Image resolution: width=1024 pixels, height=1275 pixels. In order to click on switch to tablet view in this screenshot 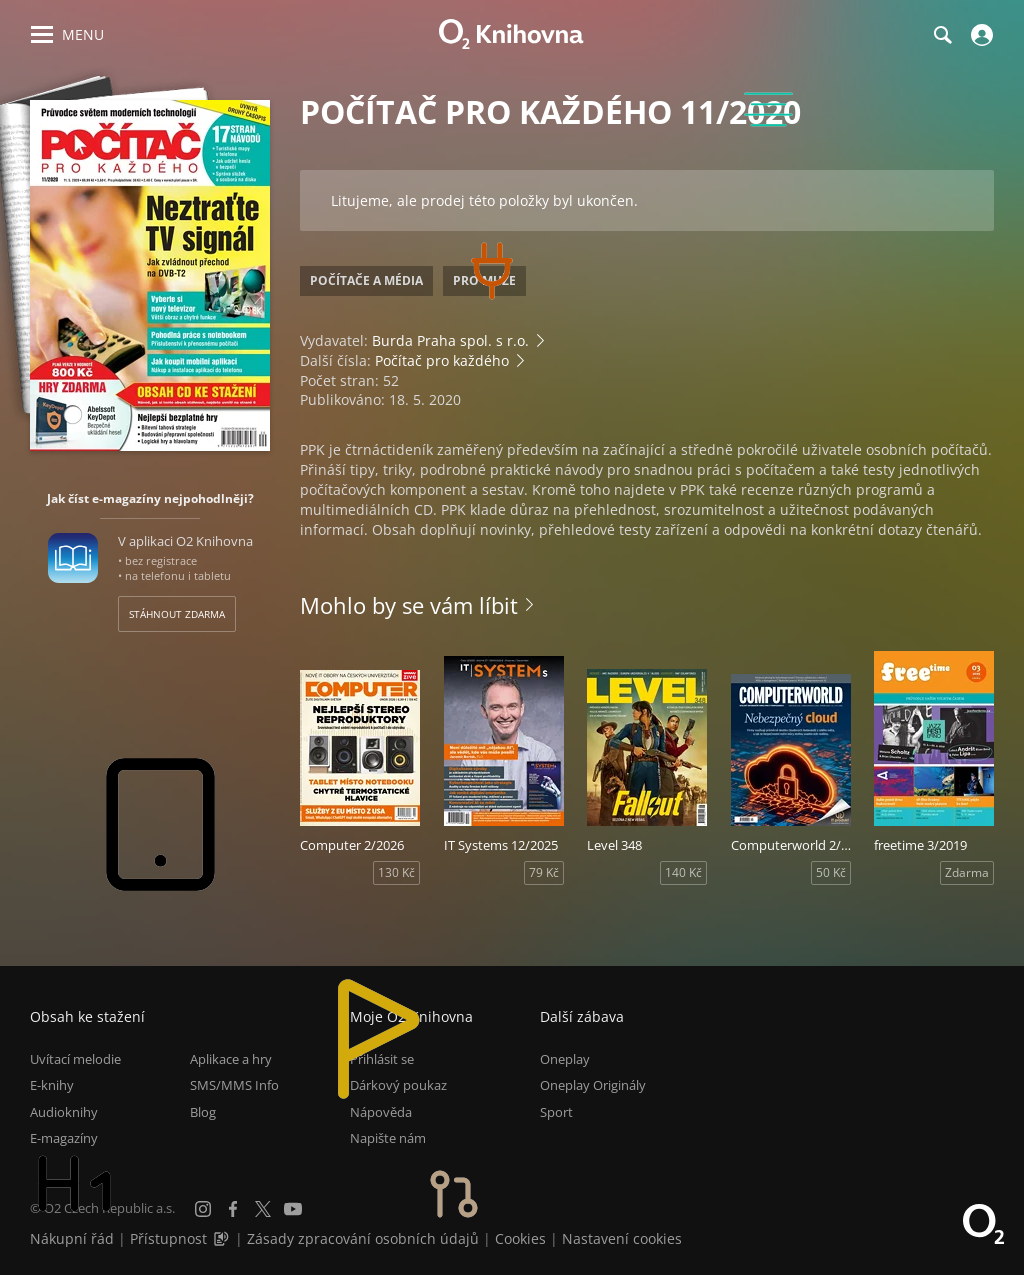, I will do `click(160, 824)`.